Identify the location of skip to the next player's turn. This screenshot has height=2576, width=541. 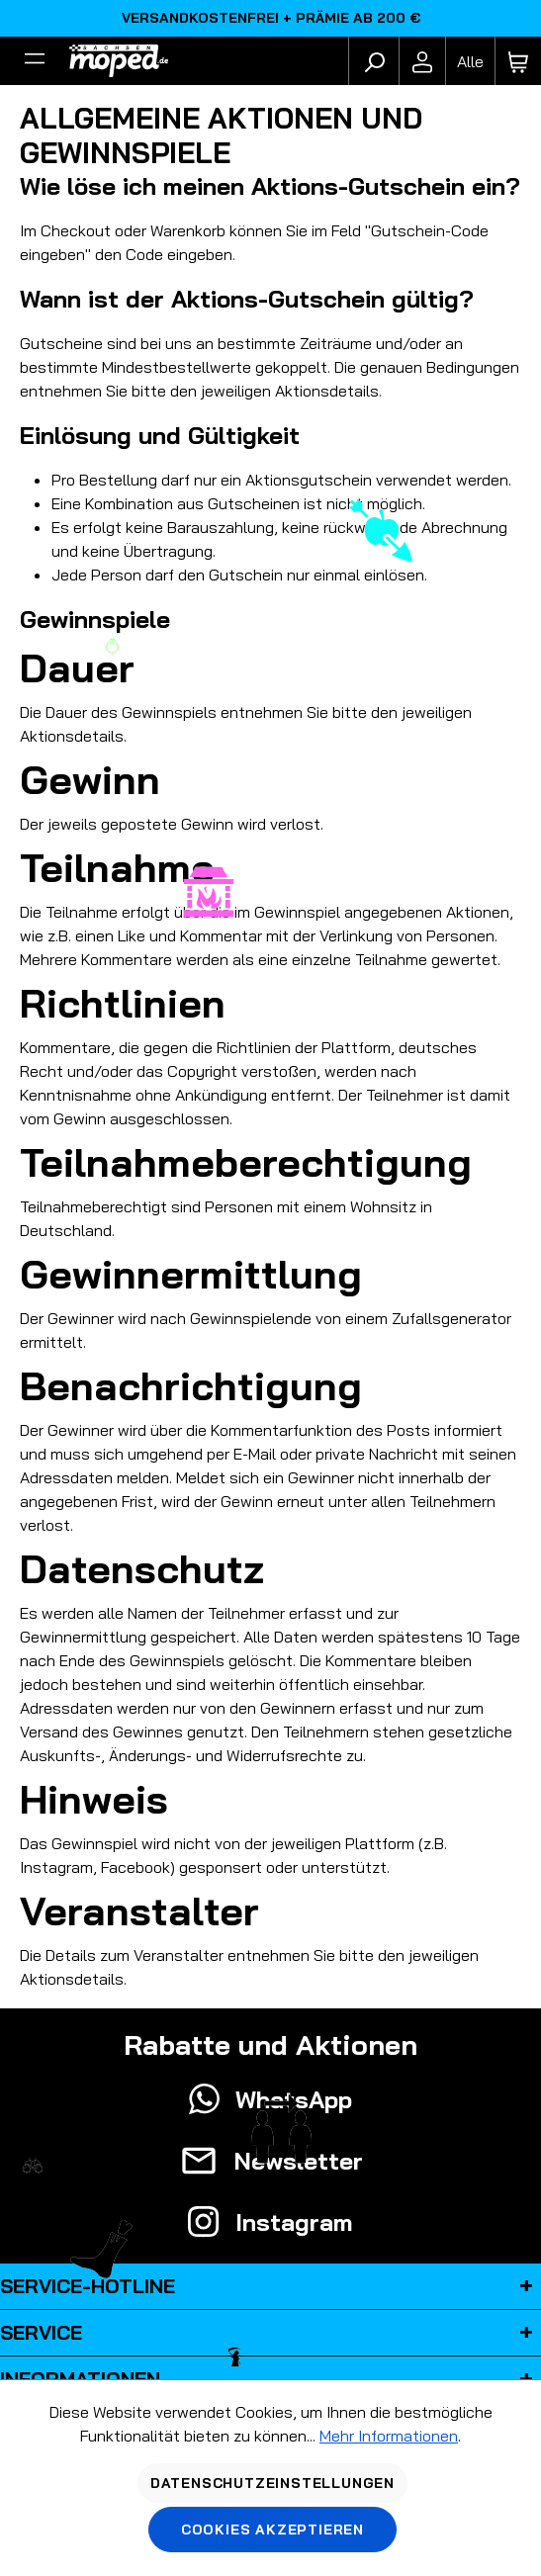
(281, 2129).